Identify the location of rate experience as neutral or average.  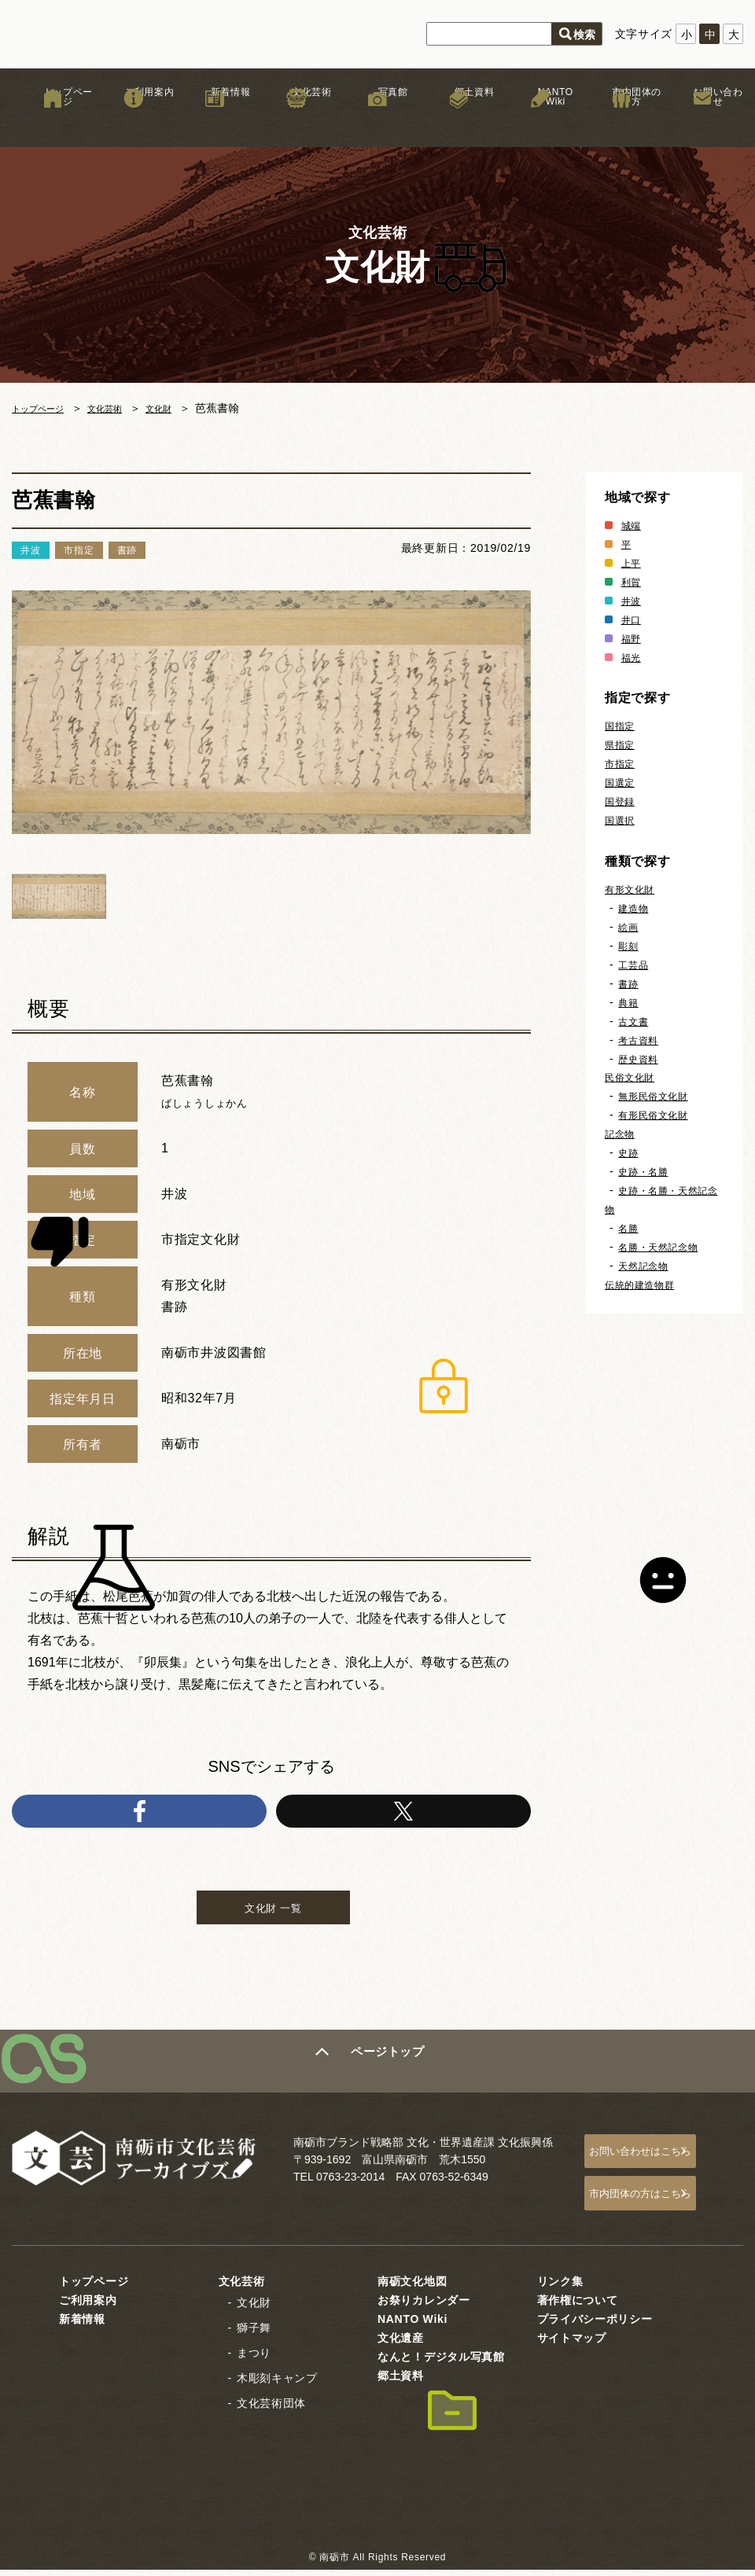
(663, 1580).